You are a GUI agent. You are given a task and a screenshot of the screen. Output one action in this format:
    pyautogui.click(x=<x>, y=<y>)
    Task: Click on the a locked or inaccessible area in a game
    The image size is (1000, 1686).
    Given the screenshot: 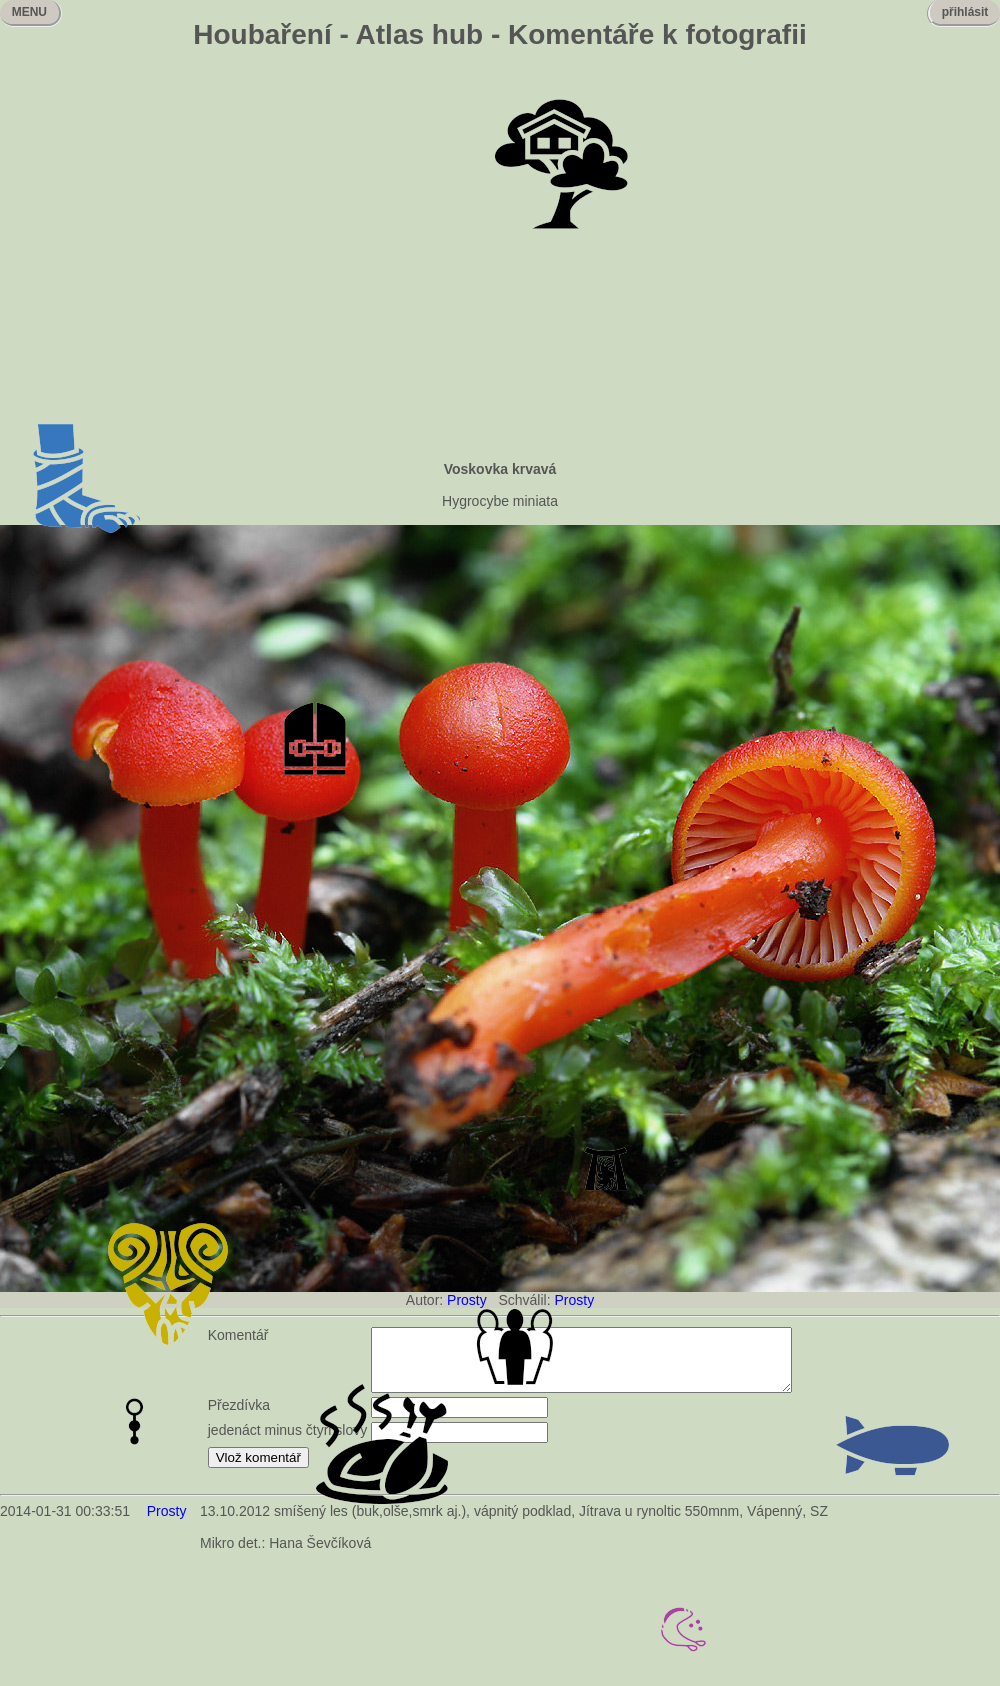 What is the action you would take?
    pyautogui.click(x=315, y=736)
    